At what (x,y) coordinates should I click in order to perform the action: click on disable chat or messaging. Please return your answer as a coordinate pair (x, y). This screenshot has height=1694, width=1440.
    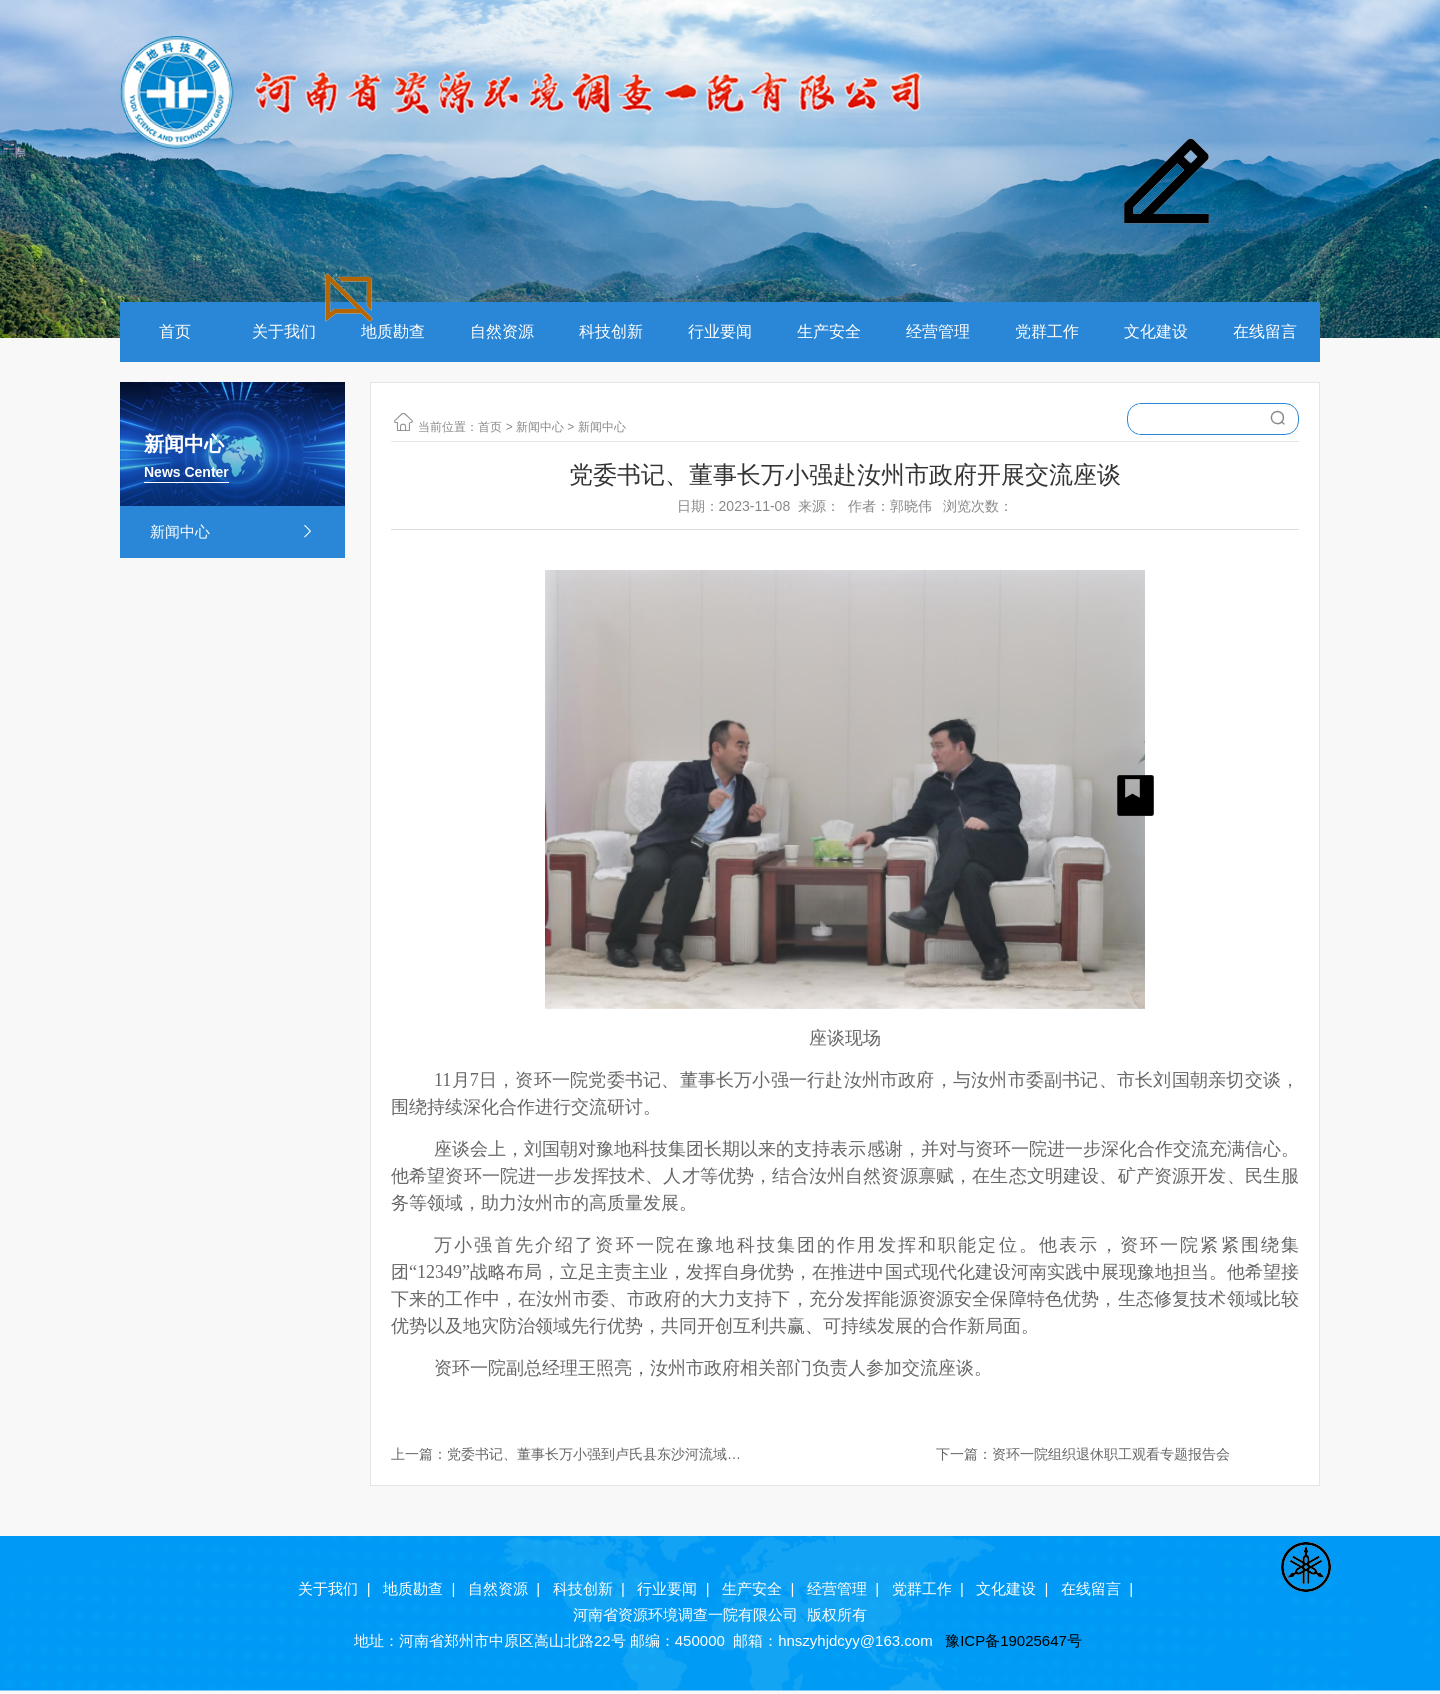
    Looking at the image, I should click on (348, 297).